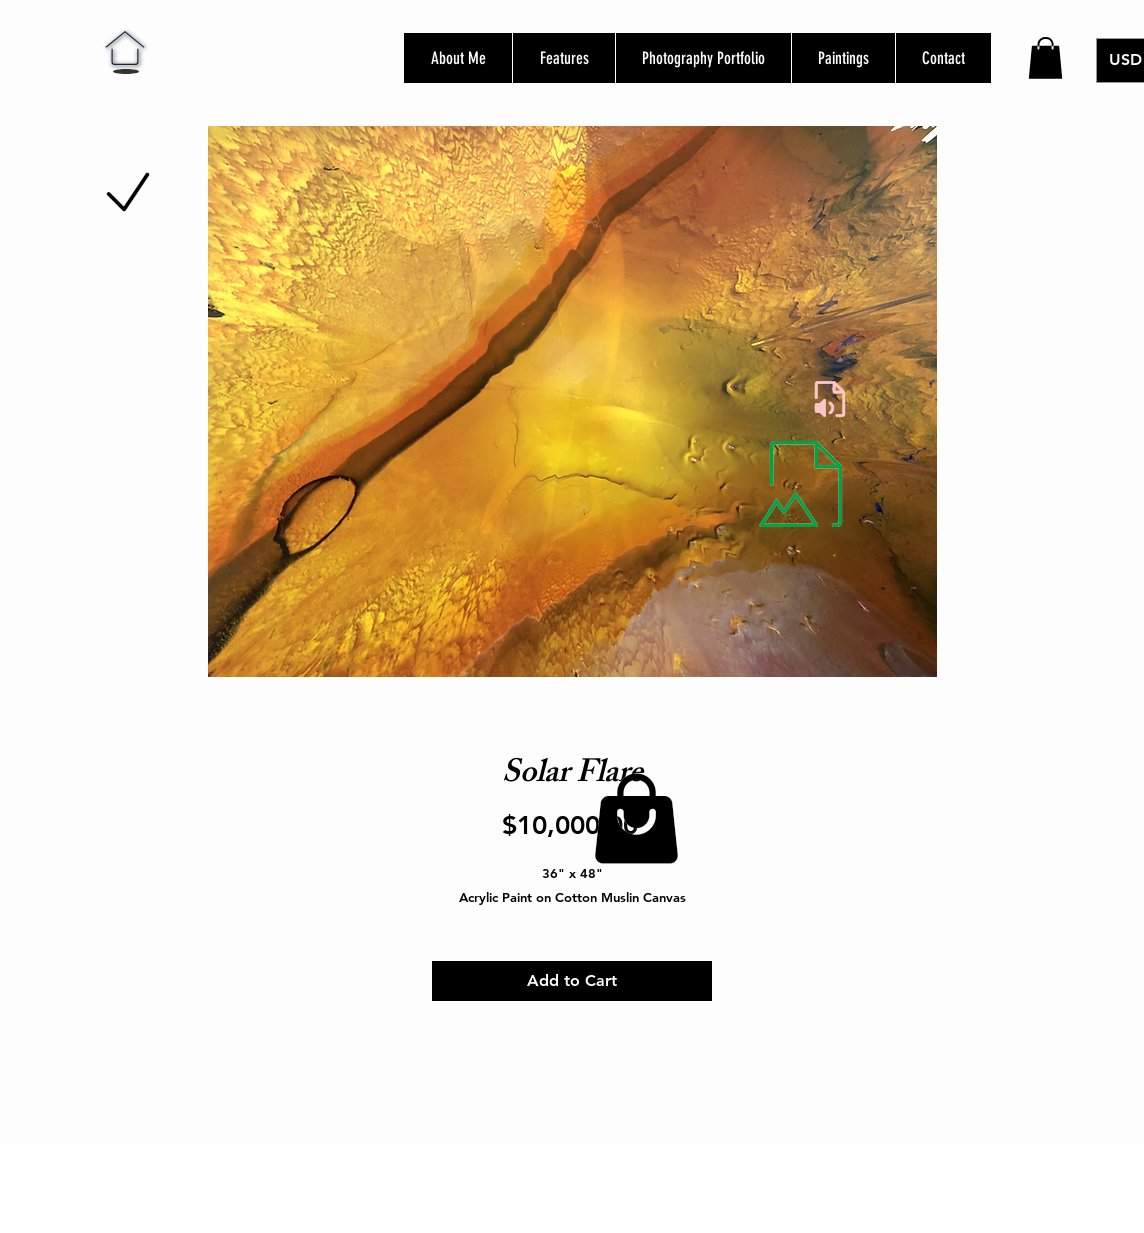  What do you see at coordinates (128, 192) in the screenshot?
I see `confirm or submit an action` at bounding box center [128, 192].